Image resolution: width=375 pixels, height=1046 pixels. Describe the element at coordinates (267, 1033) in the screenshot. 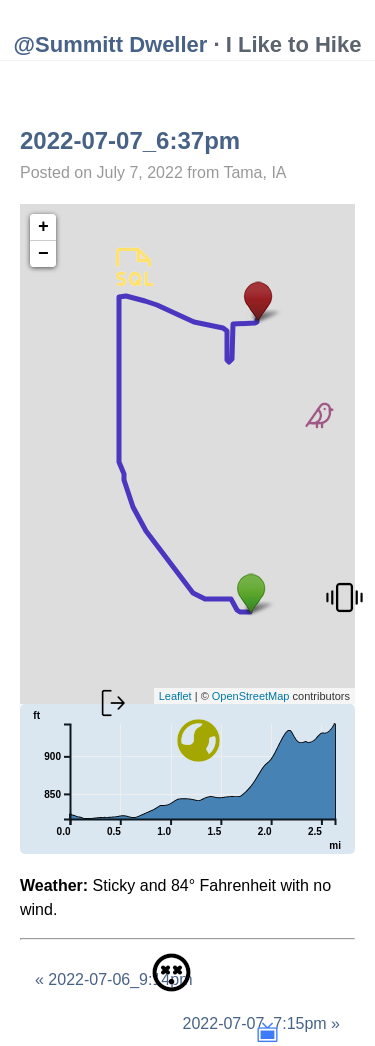

I see `watch TV or video content` at that location.